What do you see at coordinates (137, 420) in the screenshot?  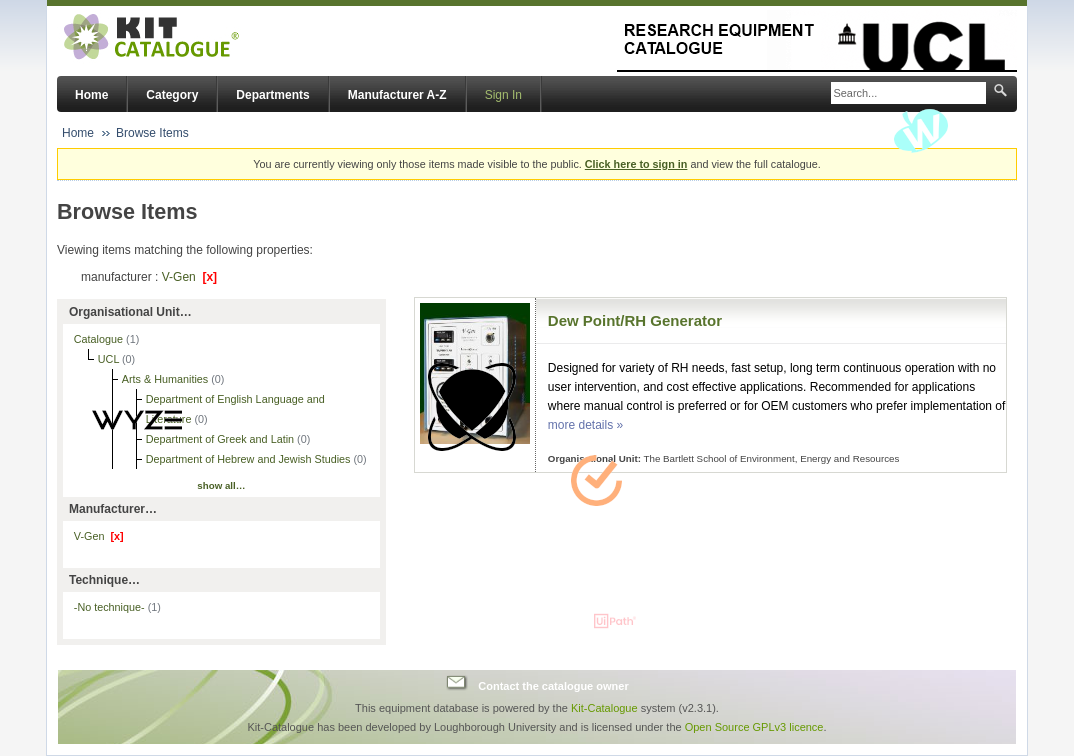 I see `open the Wyze smart home app` at bounding box center [137, 420].